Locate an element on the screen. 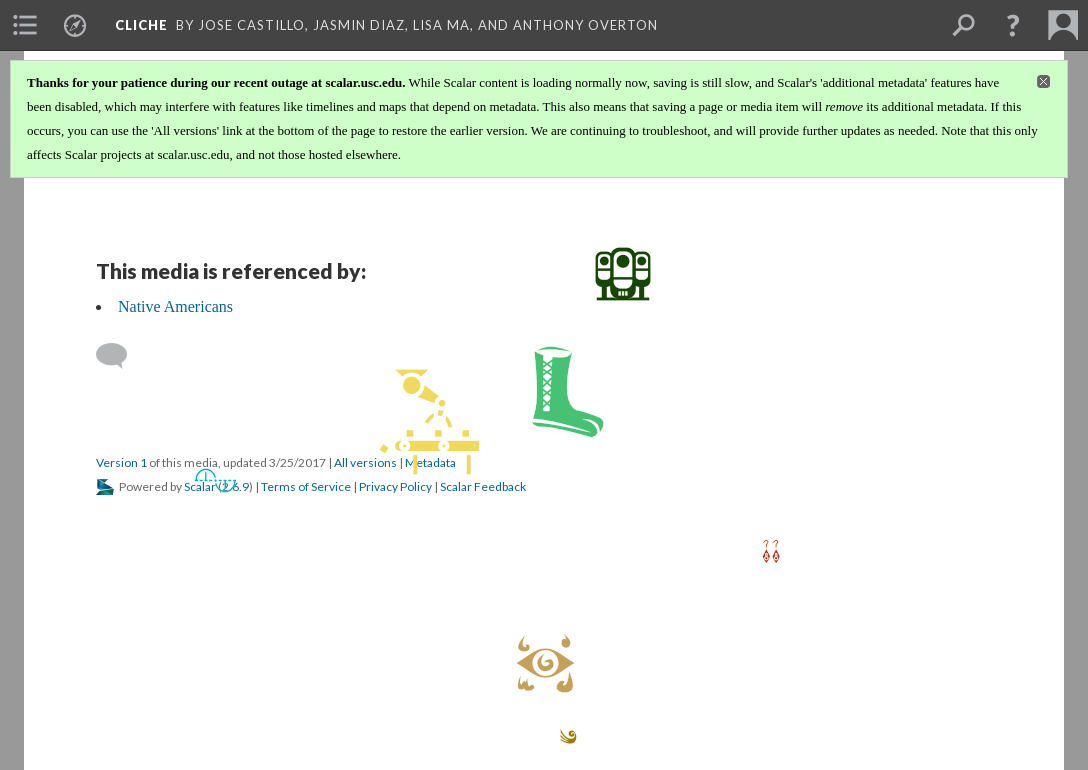  view diagram or flowchart is located at coordinates (215, 480).